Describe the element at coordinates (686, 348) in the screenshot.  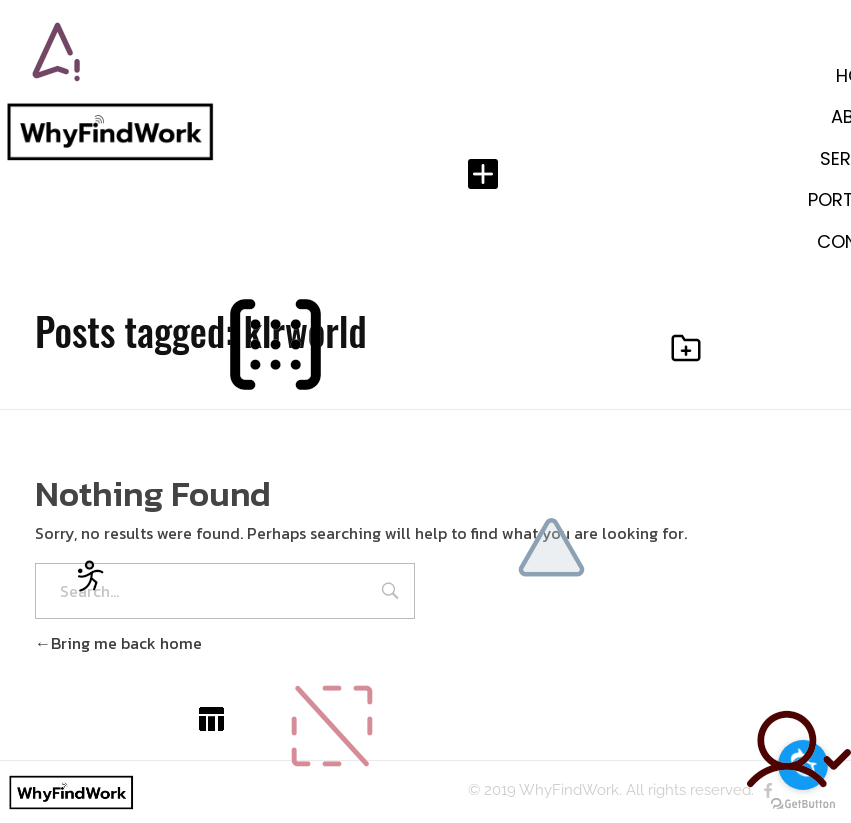
I see `create a new folder` at that location.